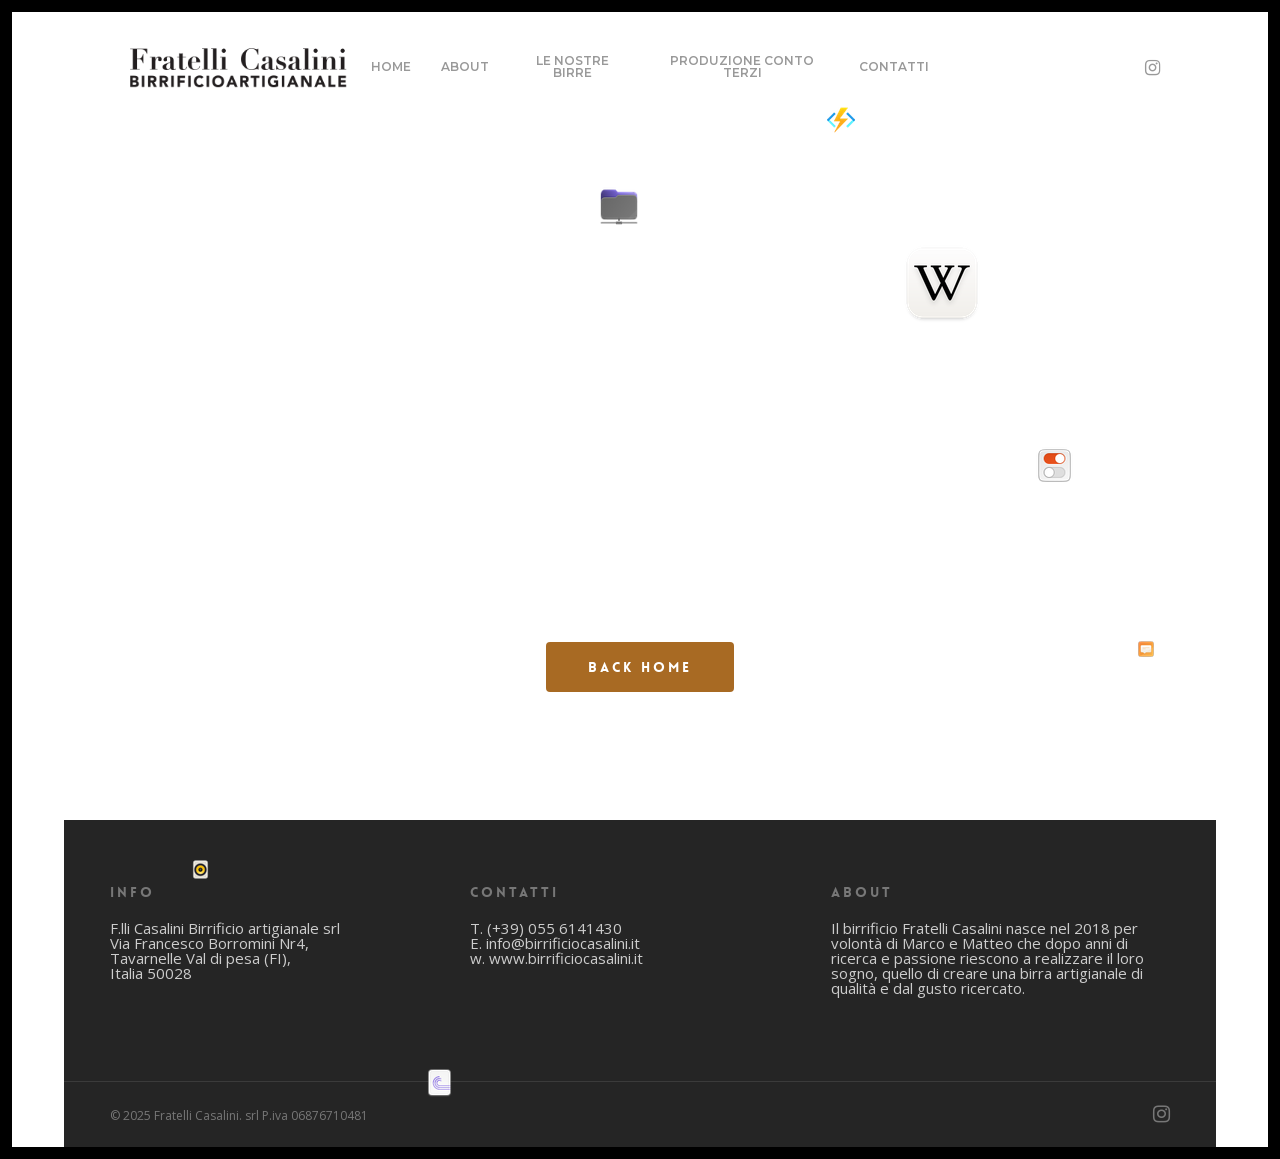 The height and width of the screenshot is (1159, 1280). I want to click on open azure functions app, so click(841, 120).